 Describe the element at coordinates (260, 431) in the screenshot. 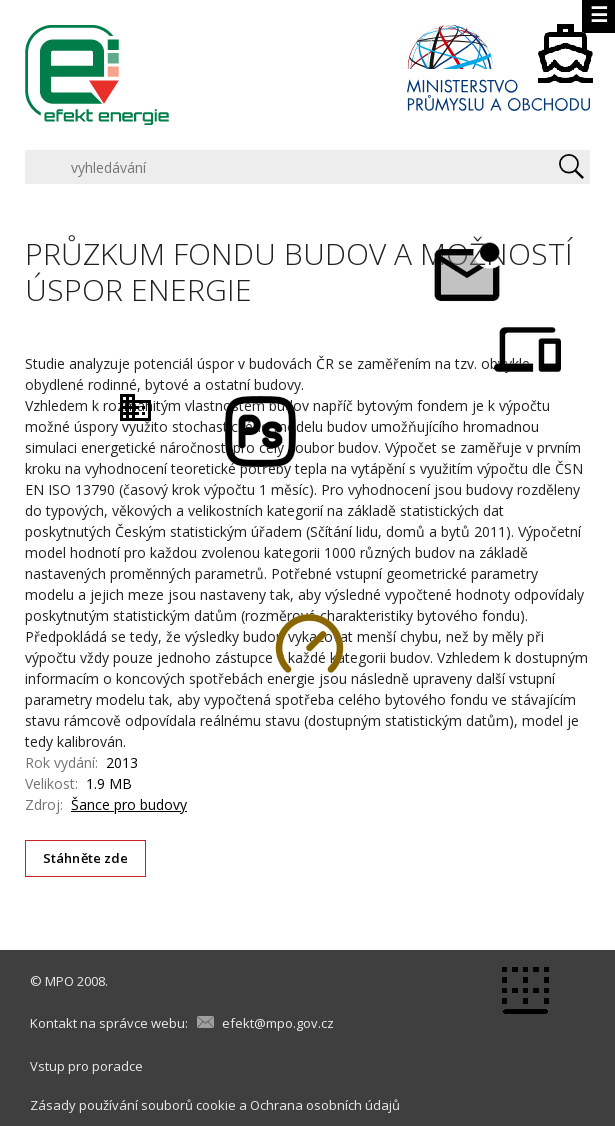

I see `open Adobe Photoshop` at that location.